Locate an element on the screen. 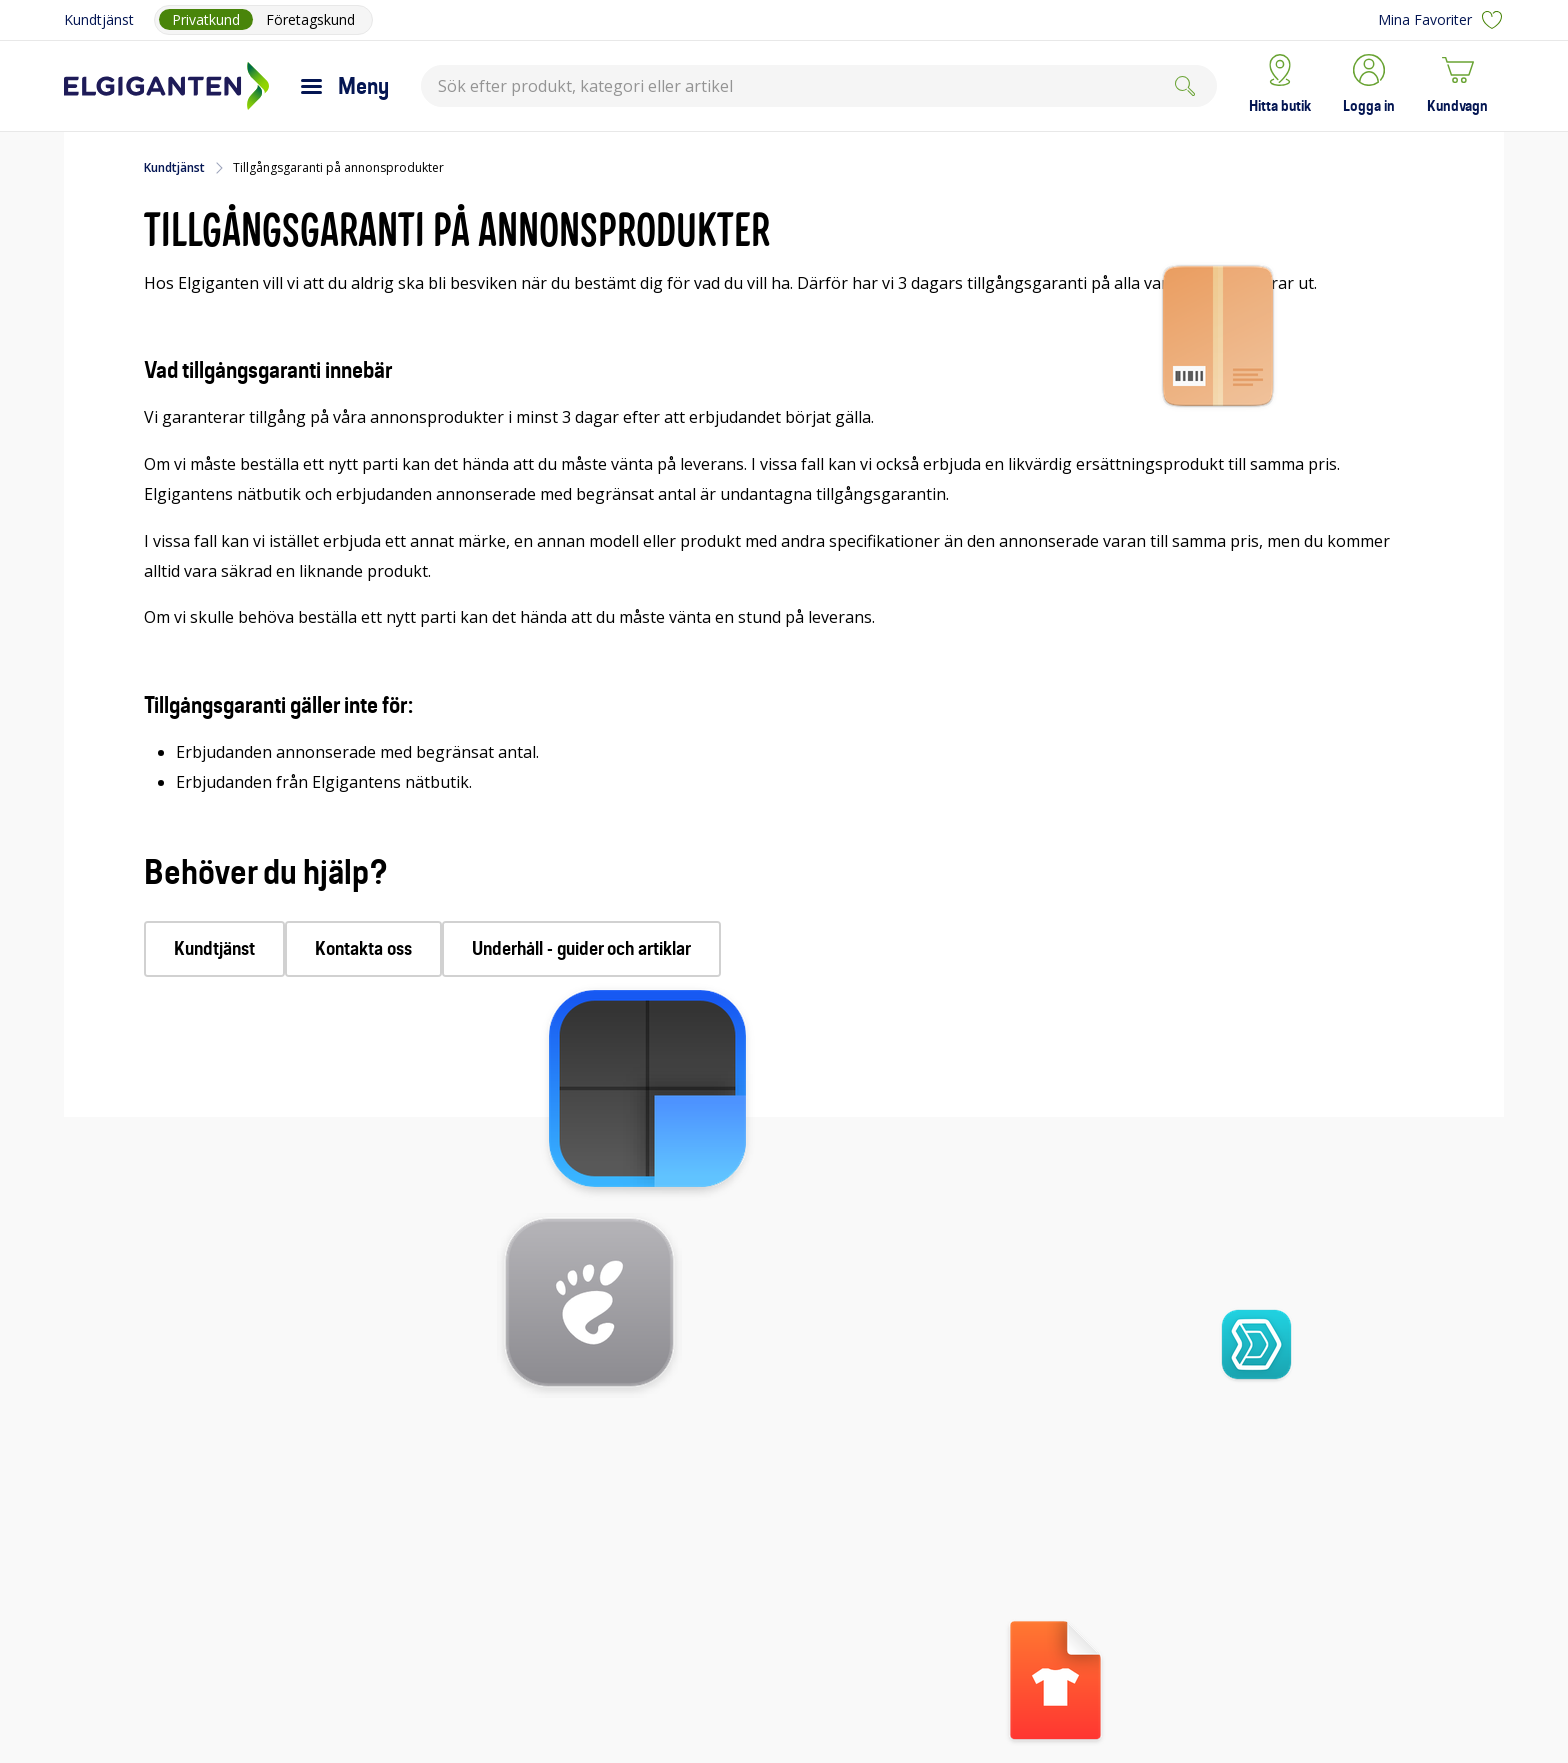 The image size is (1568, 1763). switch to workspace in bottom-right position is located at coordinates (647, 1088).